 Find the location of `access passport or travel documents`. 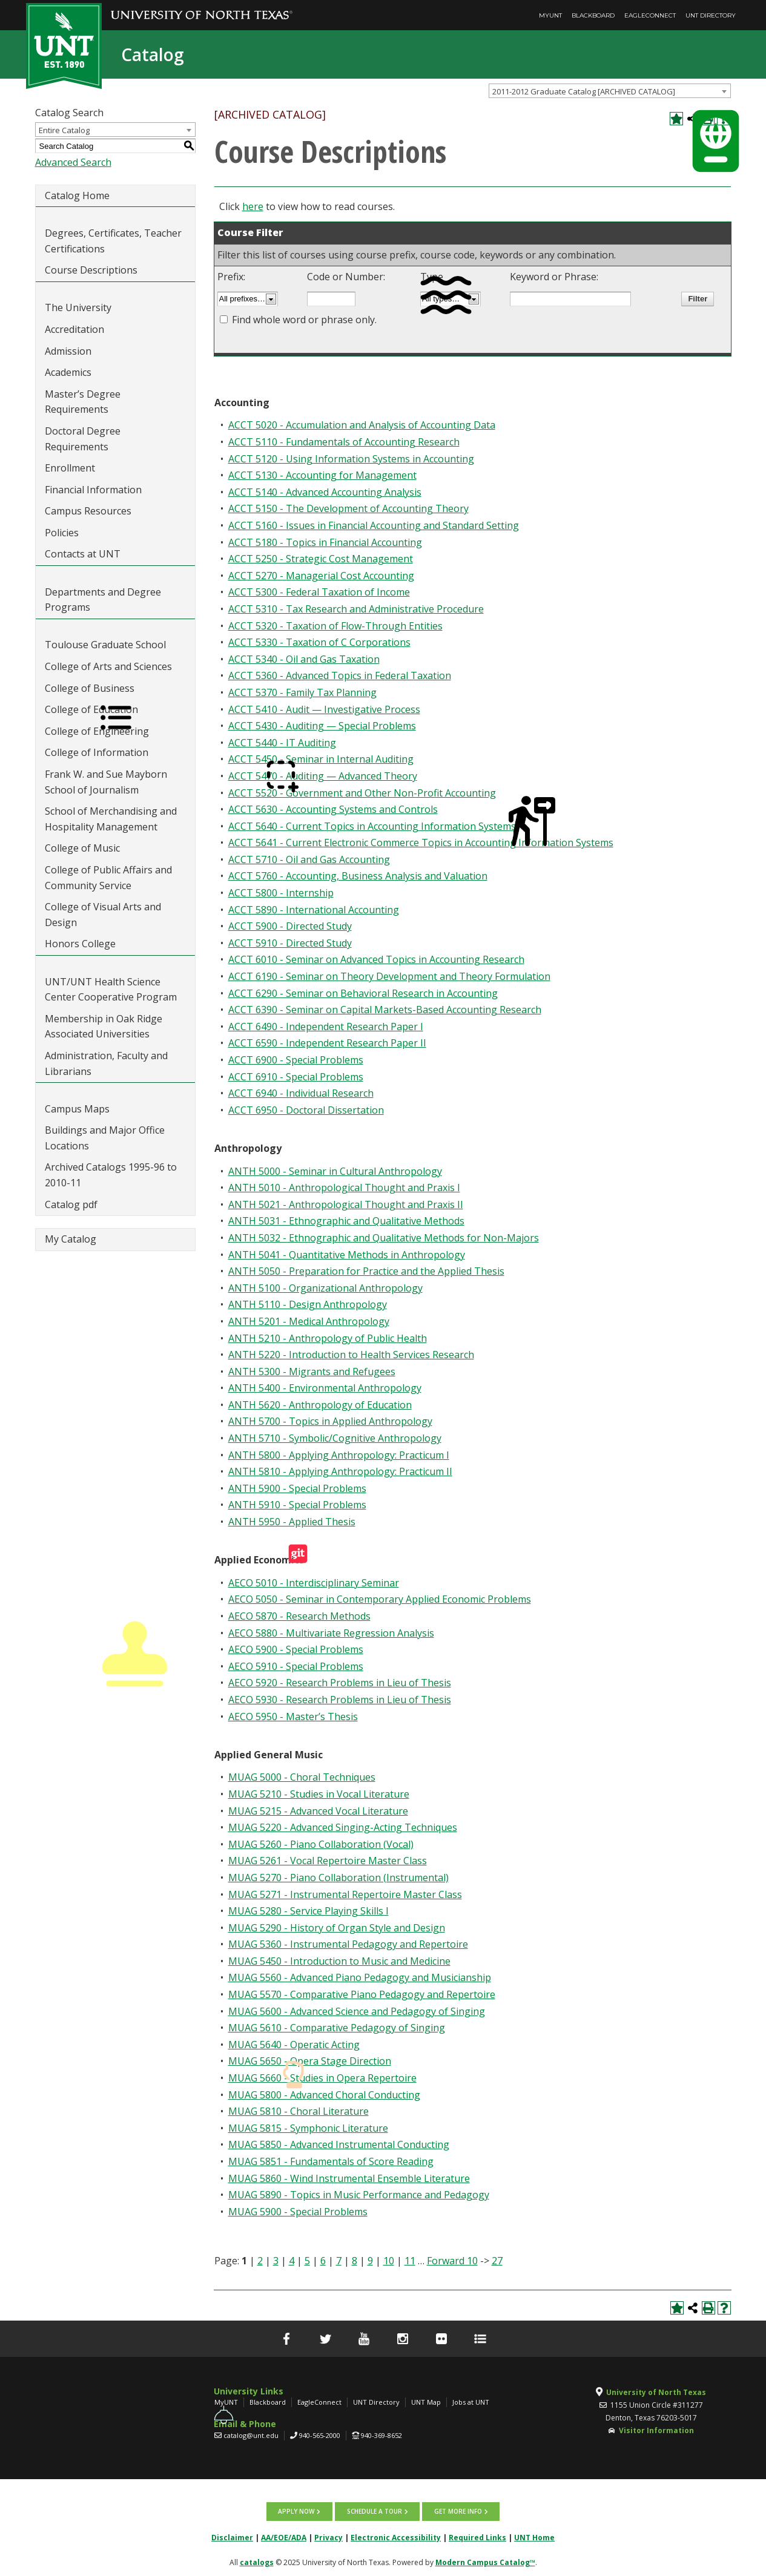

access passport or travel documents is located at coordinates (716, 141).